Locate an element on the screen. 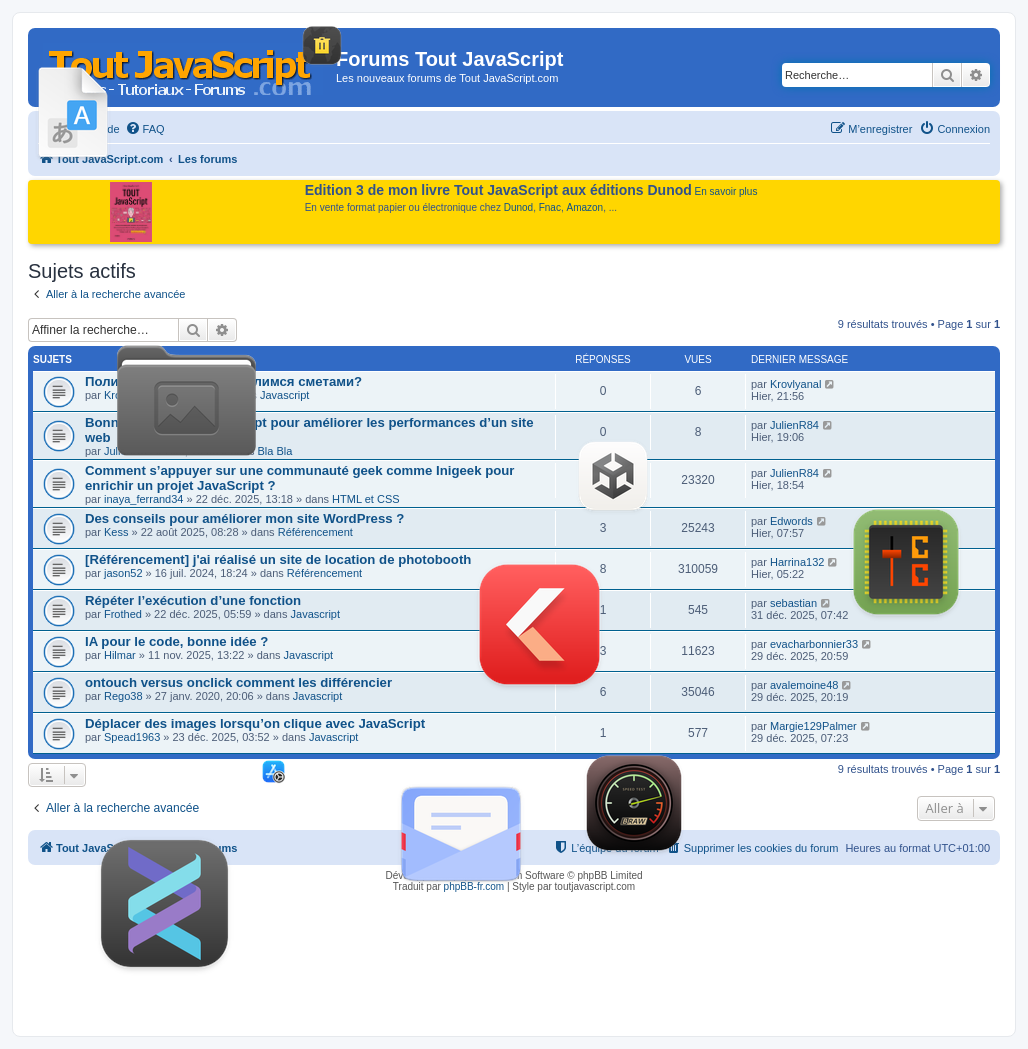  open email application is located at coordinates (461, 834).